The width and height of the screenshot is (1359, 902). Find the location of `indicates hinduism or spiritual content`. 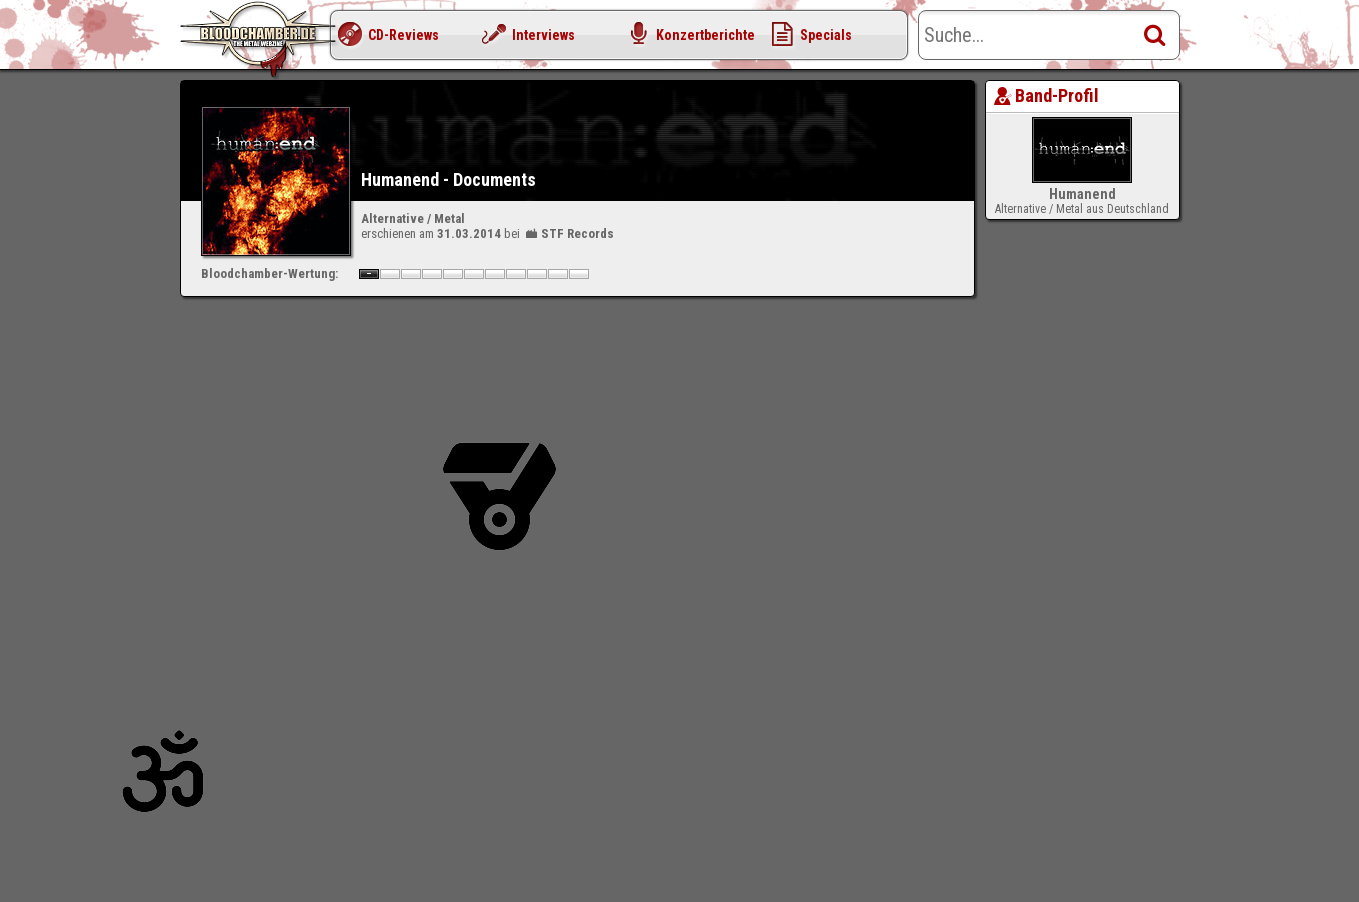

indicates hinduism or spiritual content is located at coordinates (161, 770).